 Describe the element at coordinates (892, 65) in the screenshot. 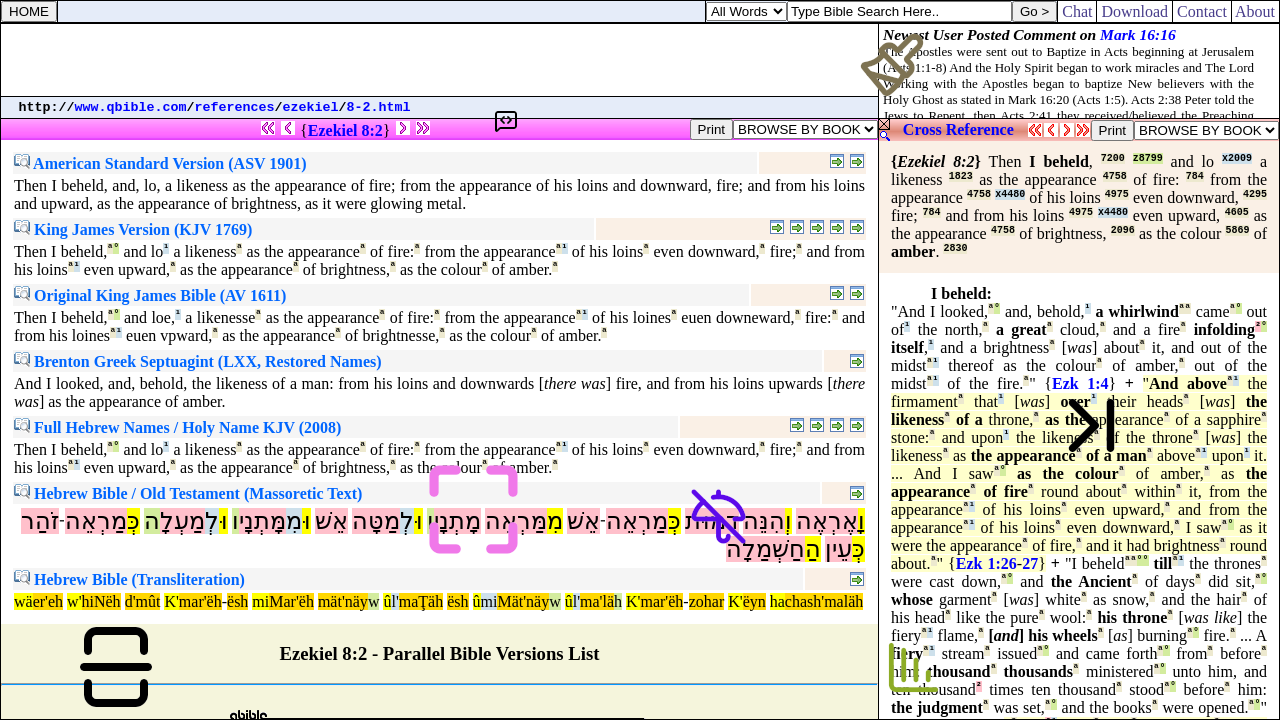

I see `customize appearance or theme settings` at that location.